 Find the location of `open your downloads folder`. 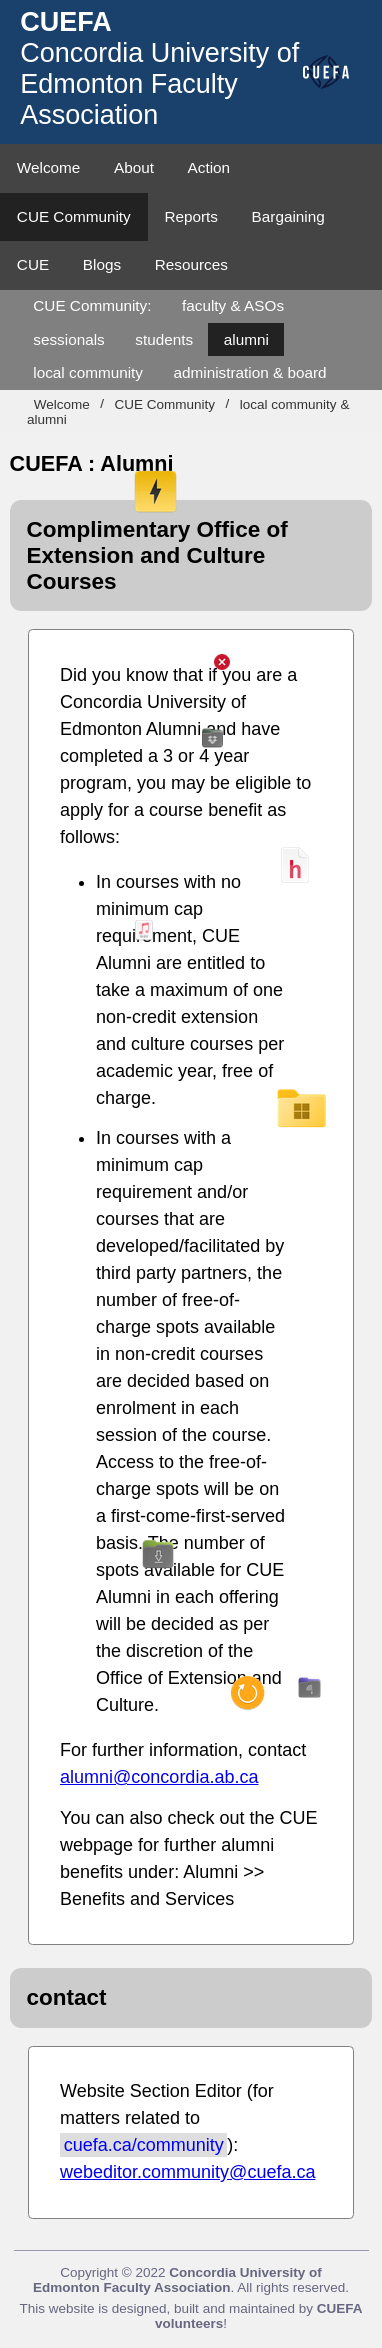

open your downloads folder is located at coordinates (158, 1554).